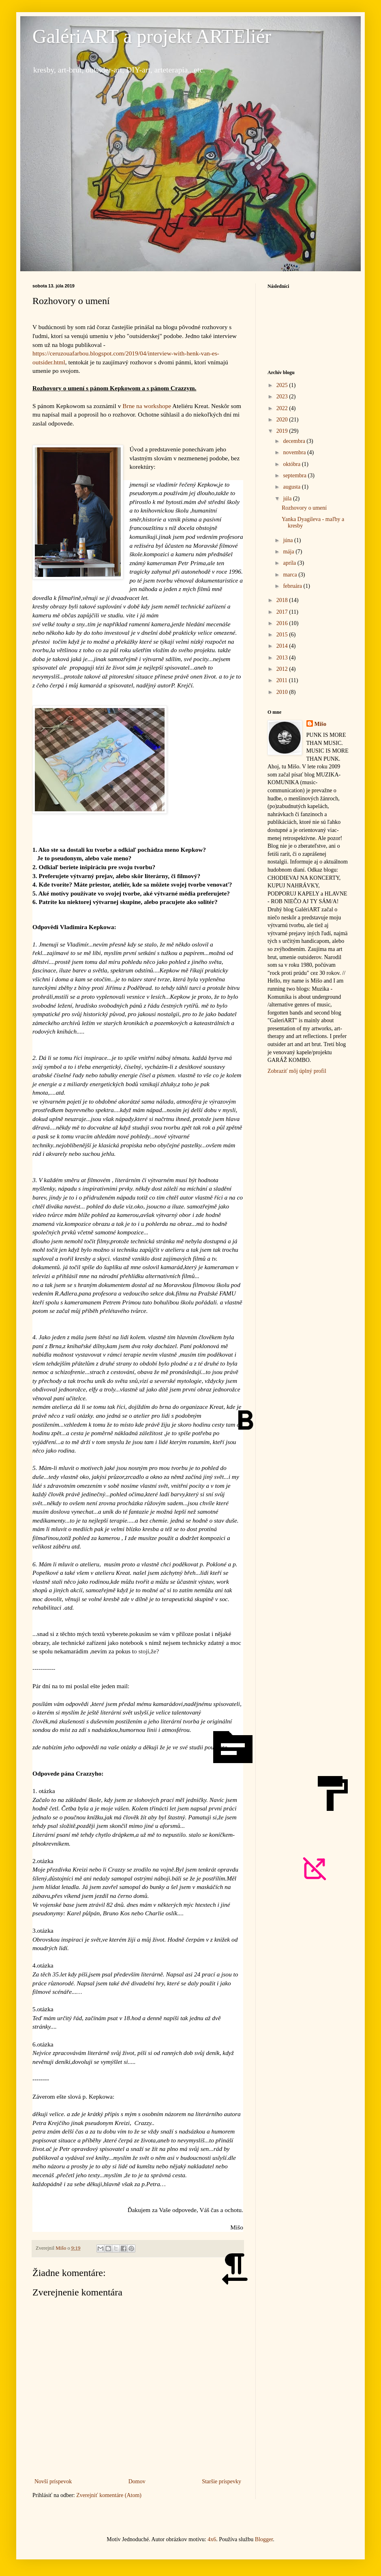  What do you see at coordinates (233, 1747) in the screenshot?
I see `access topic folders` at bounding box center [233, 1747].